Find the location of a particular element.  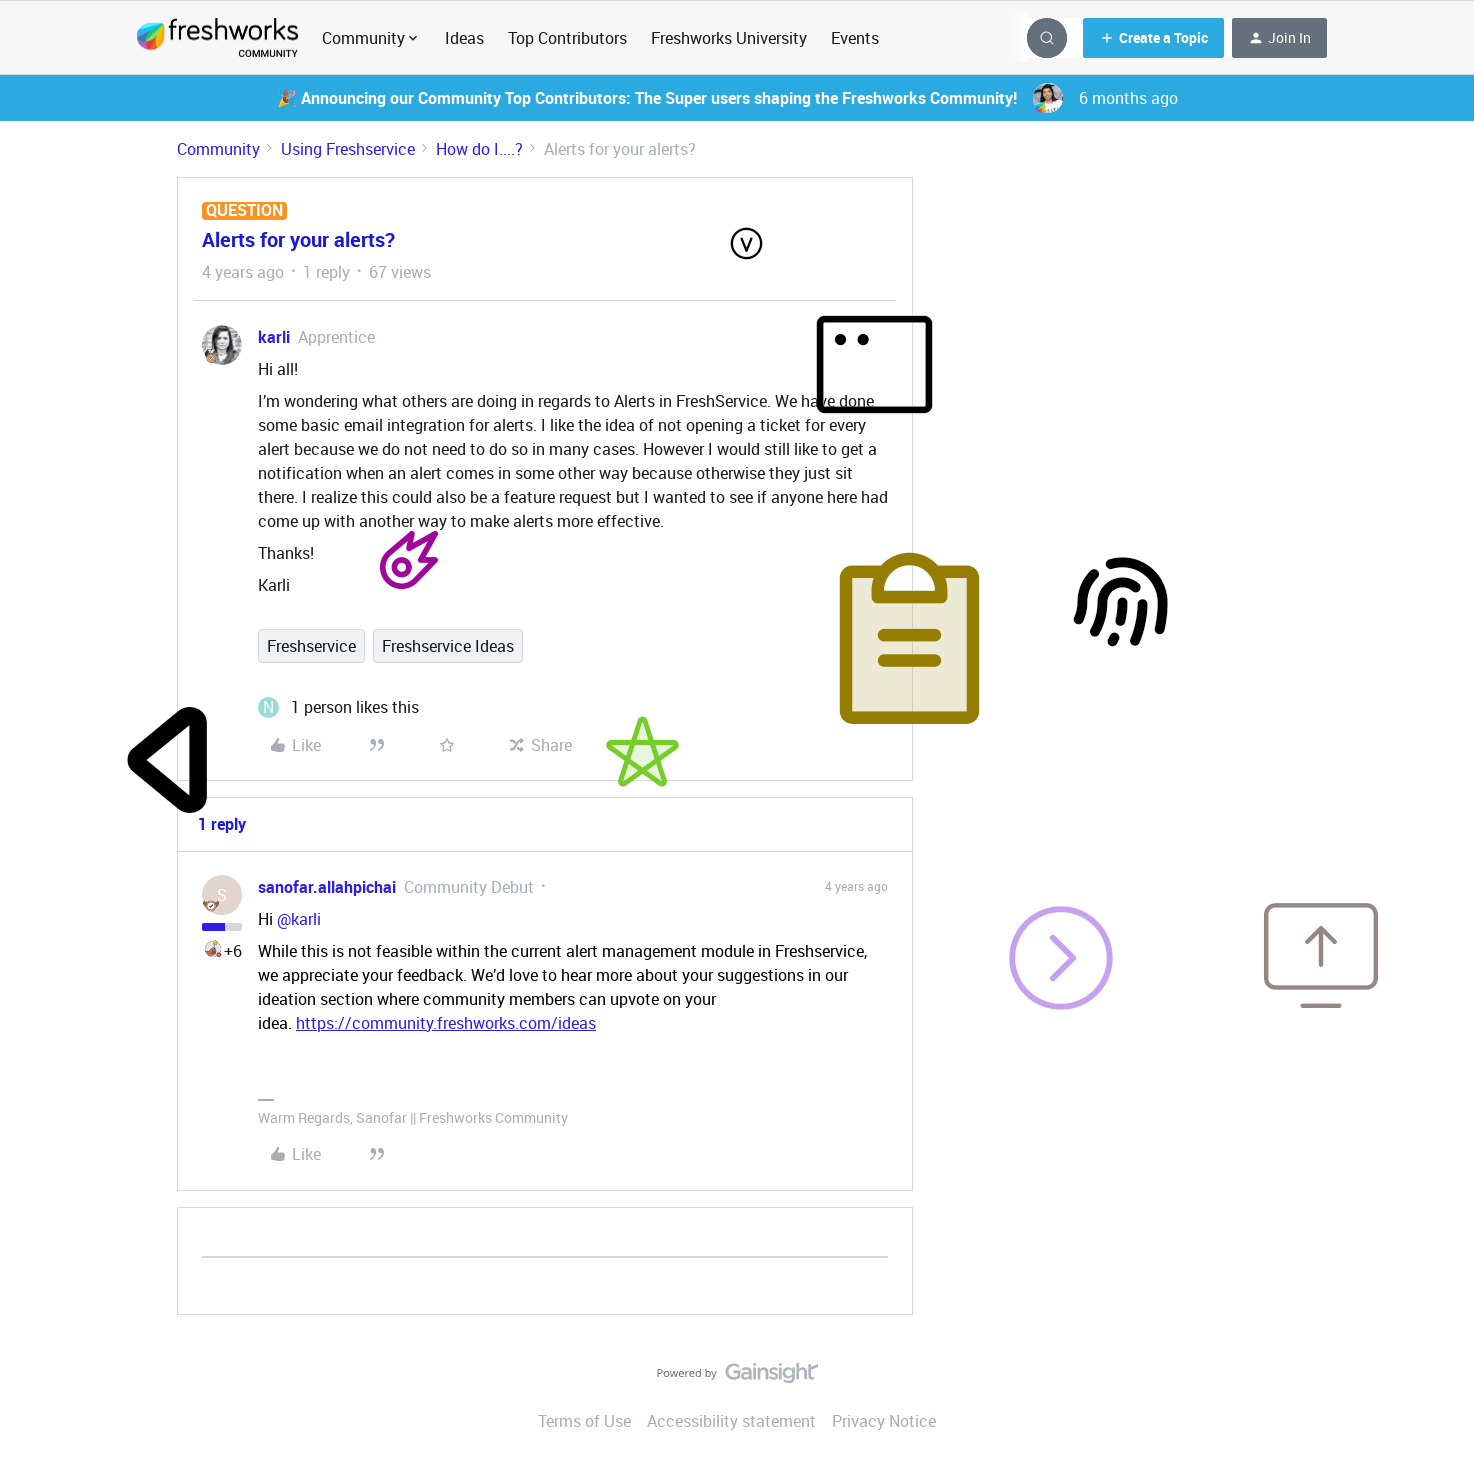

upload content to display or monitor is located at coordinates (1321, 951).